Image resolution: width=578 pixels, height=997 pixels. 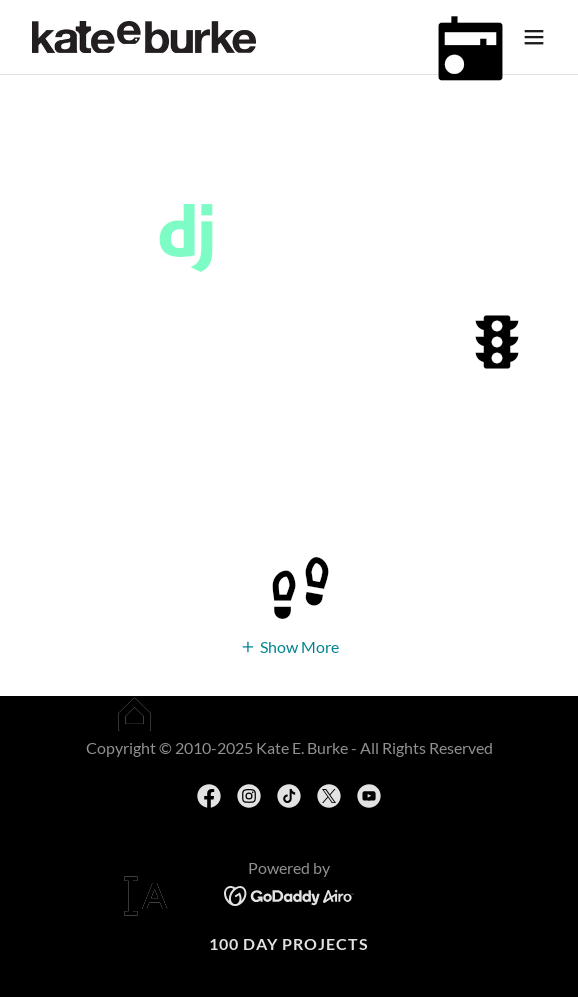 What do you see at coordinates (146, 896) in the screenshot?
I see `adjust text line height spacing` at bounding box center [146, 896].